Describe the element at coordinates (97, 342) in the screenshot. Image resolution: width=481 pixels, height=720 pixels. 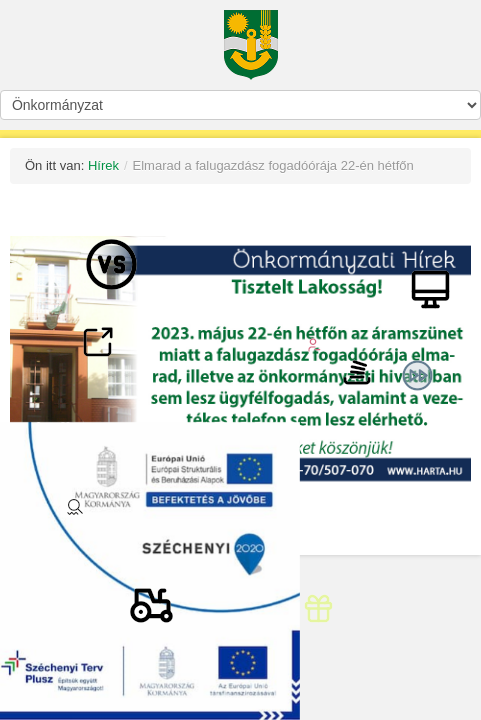
I see `open in a new window` at that location.